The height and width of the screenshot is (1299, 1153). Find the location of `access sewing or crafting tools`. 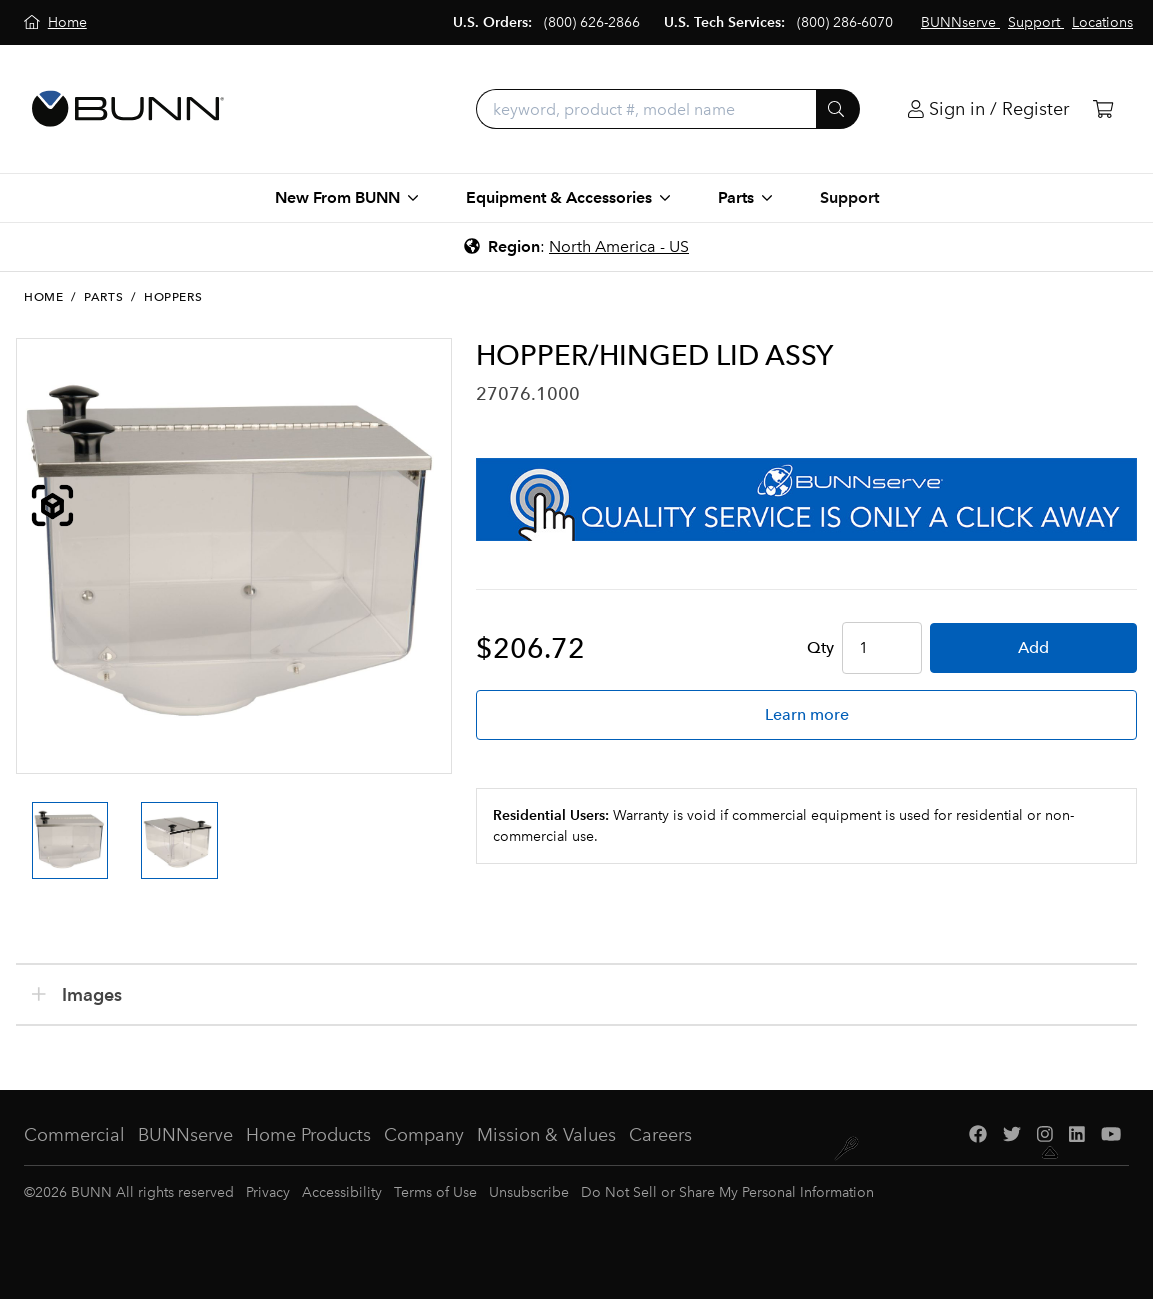

access sewing or crafting tools is located at coordinates (846, 1148).